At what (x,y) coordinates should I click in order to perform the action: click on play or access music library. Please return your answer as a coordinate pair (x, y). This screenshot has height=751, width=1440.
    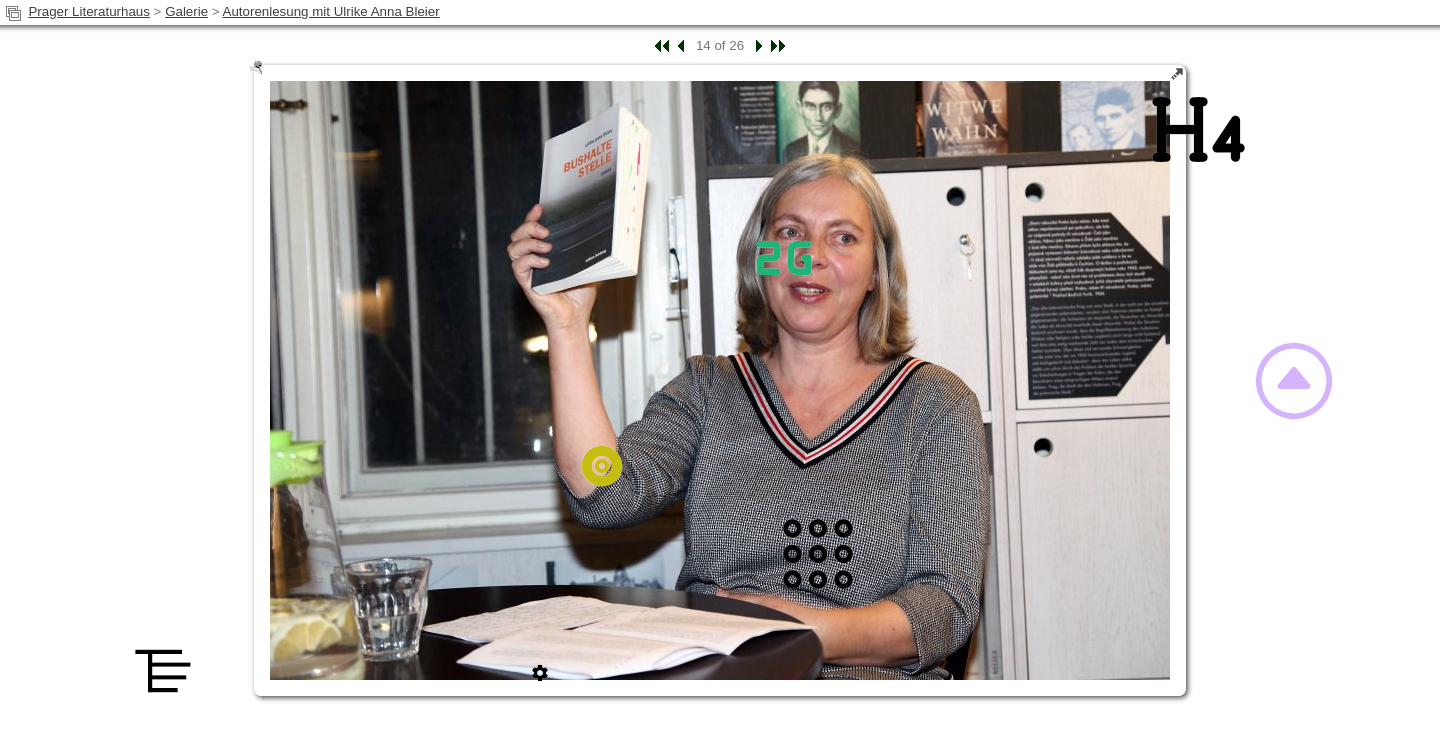
    Looking at the image, I should click on (602, 466).